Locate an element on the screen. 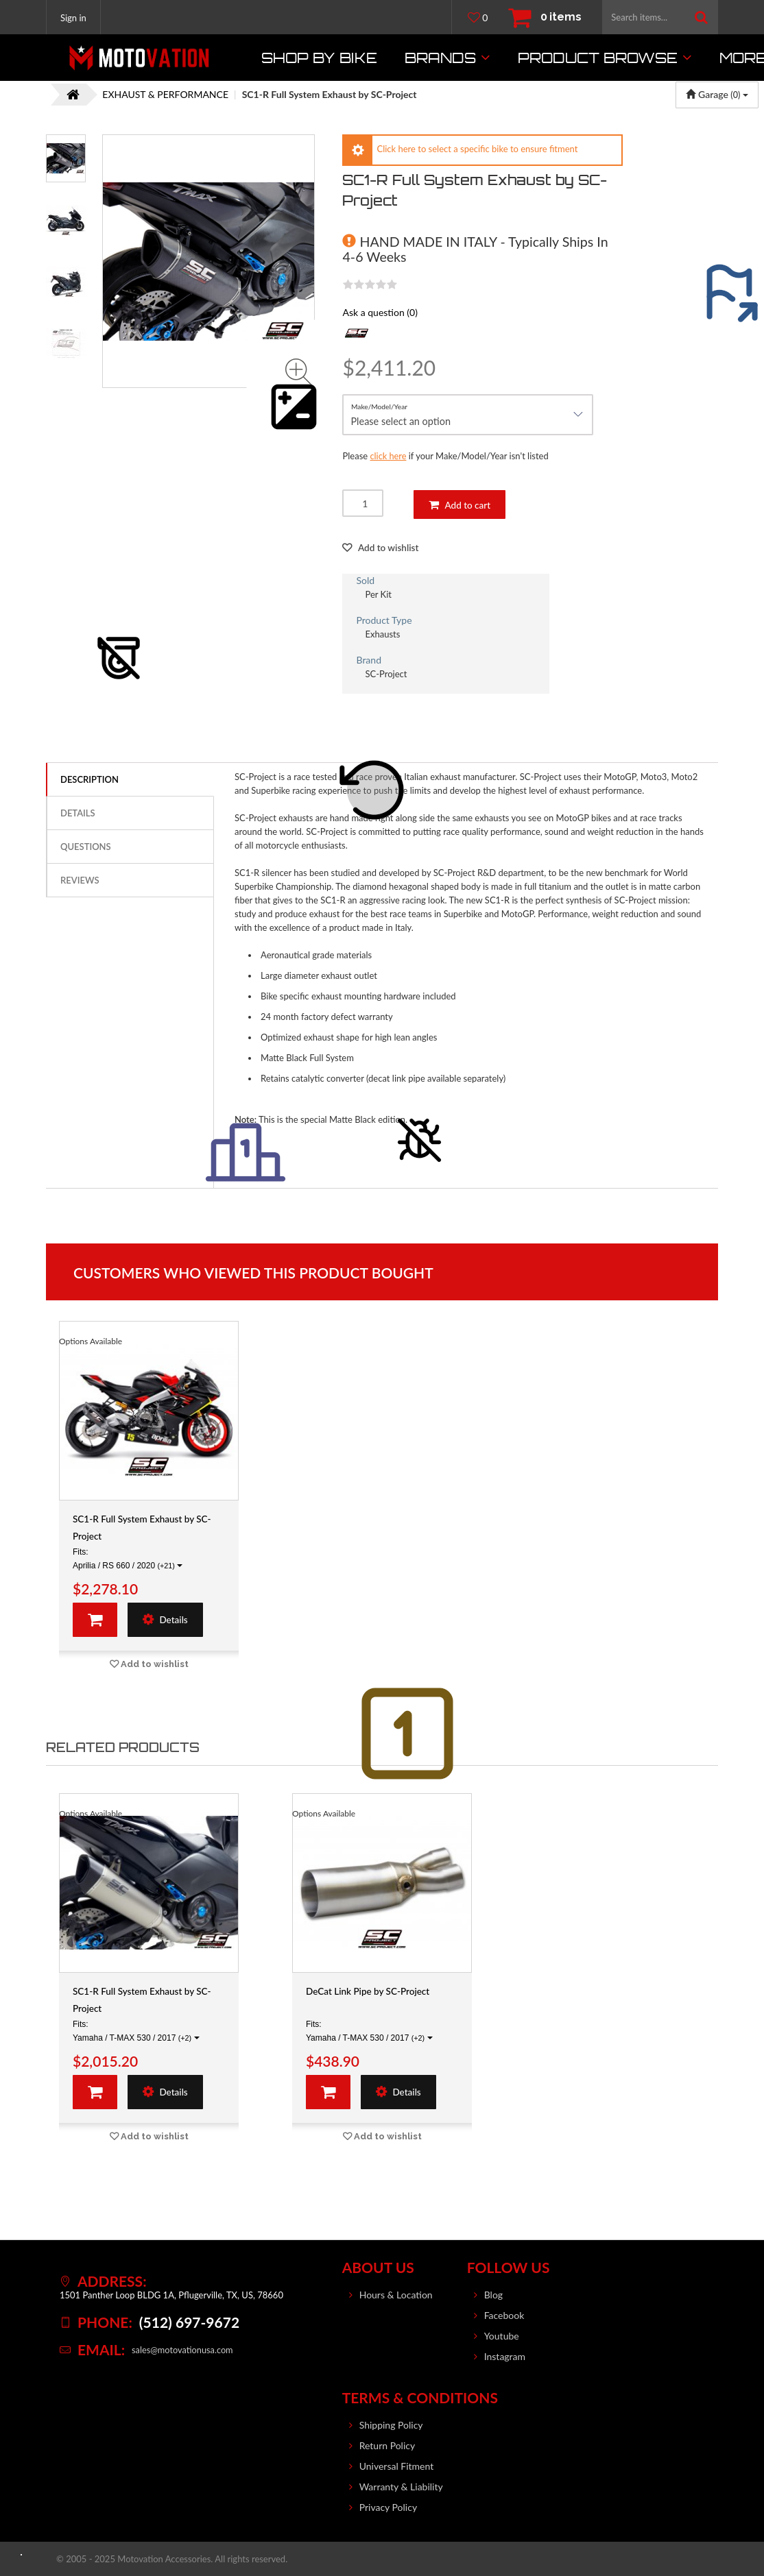  indicates first step in a sequence is located at coordinates (407, 1734).